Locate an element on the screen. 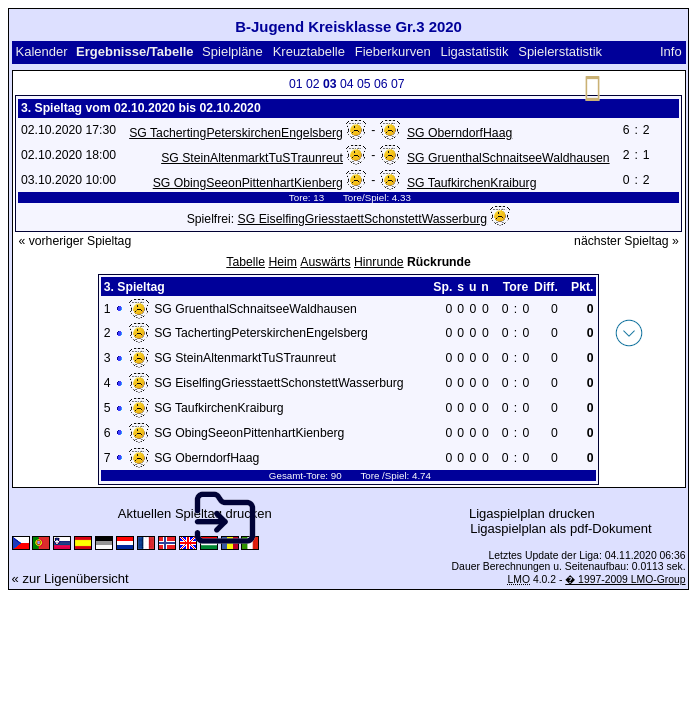 This screenshot has width=689, height=720. switch to mobile view is located at coordinates (592, 88).